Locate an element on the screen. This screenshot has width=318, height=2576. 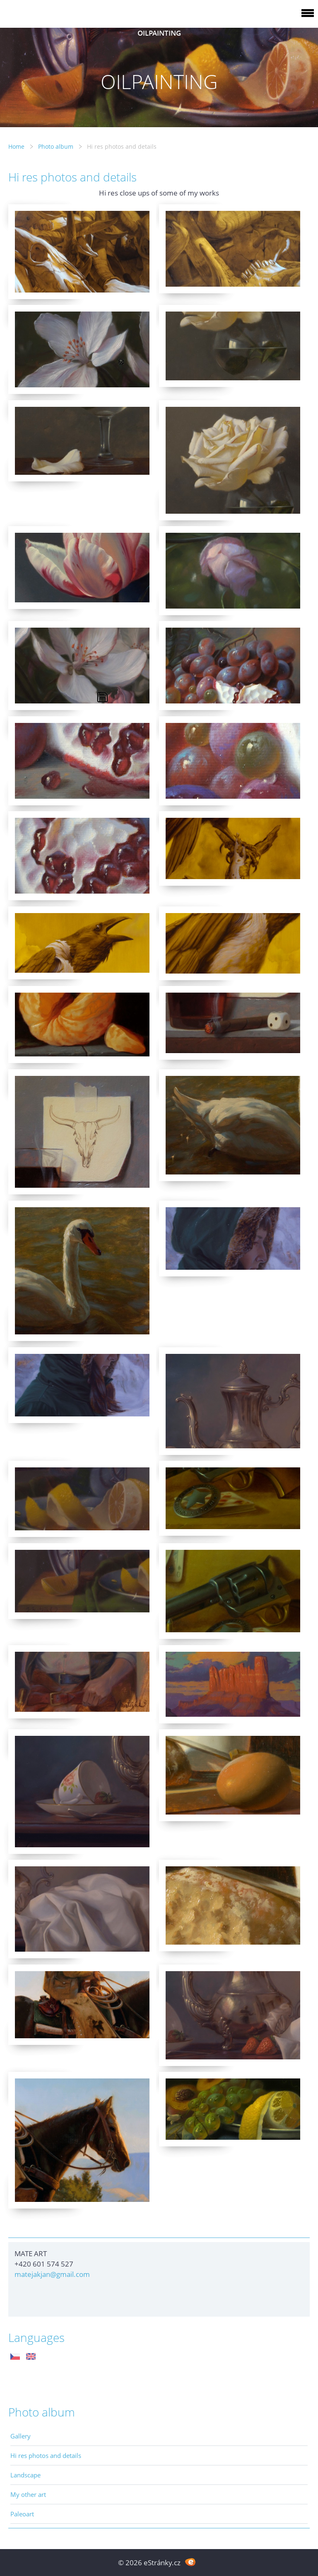
save current file or document is located at coordinates (102, 697).